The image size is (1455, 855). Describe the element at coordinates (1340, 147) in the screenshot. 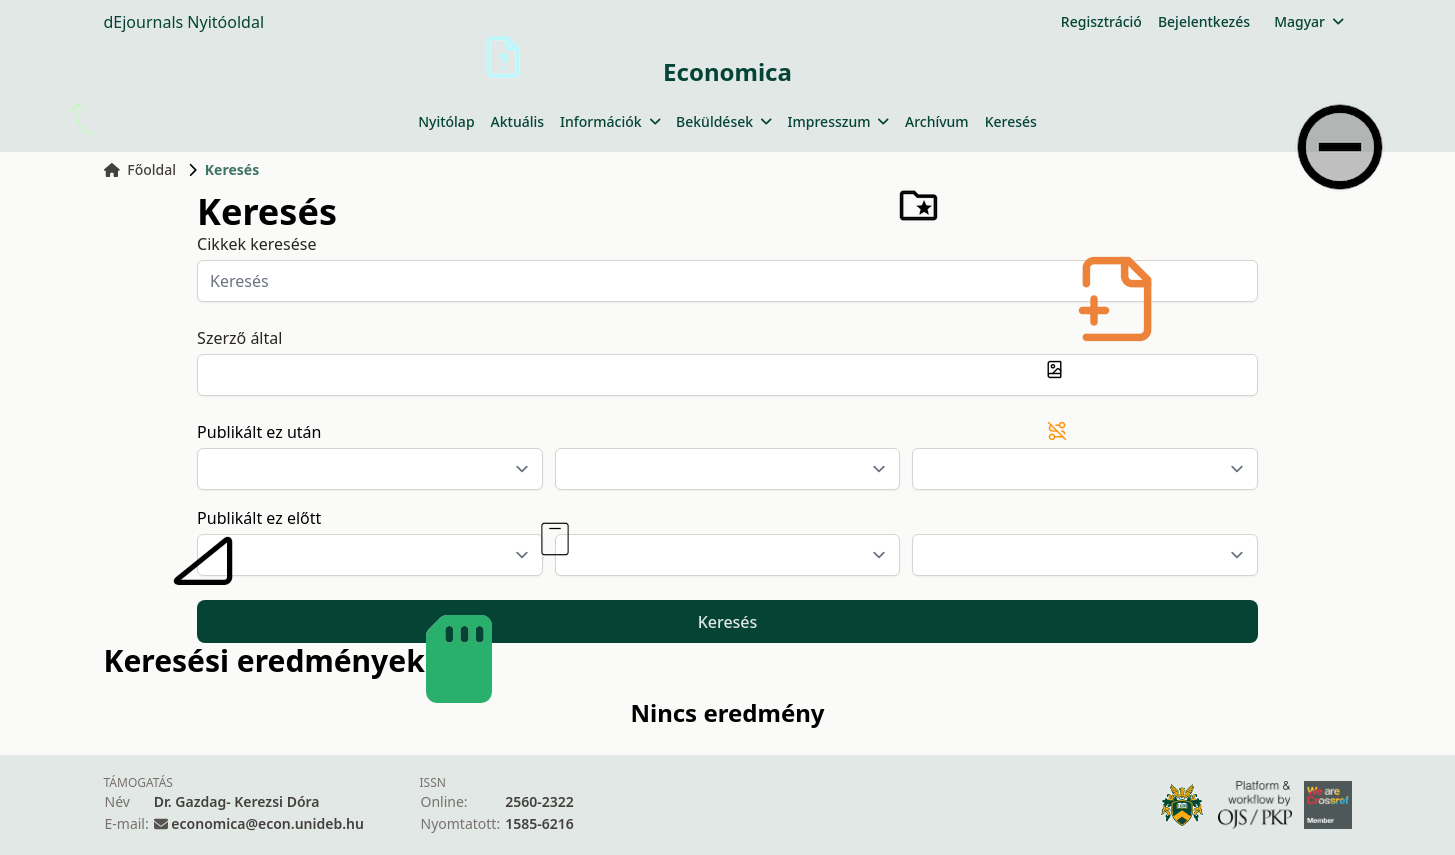

I see `do not disturb mode is enabled` at that location.